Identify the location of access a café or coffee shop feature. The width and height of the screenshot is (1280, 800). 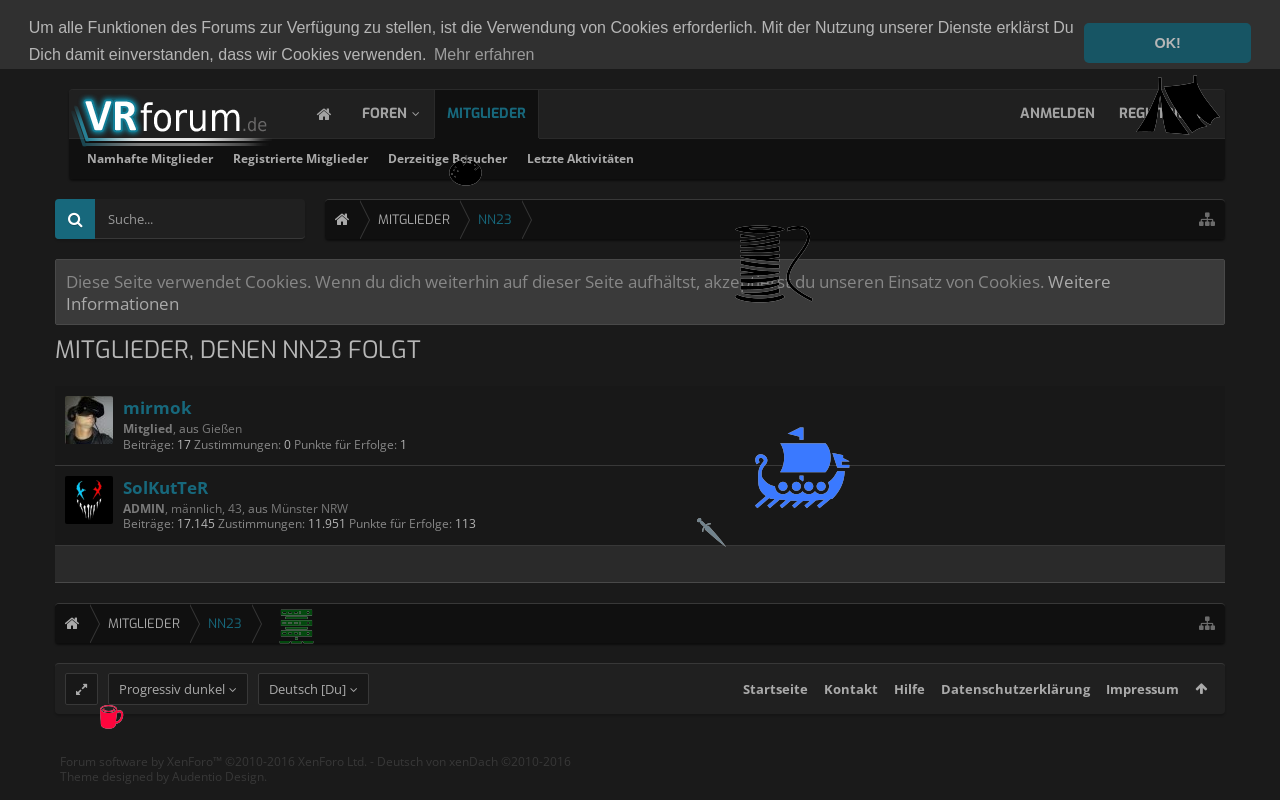
(110, 716).